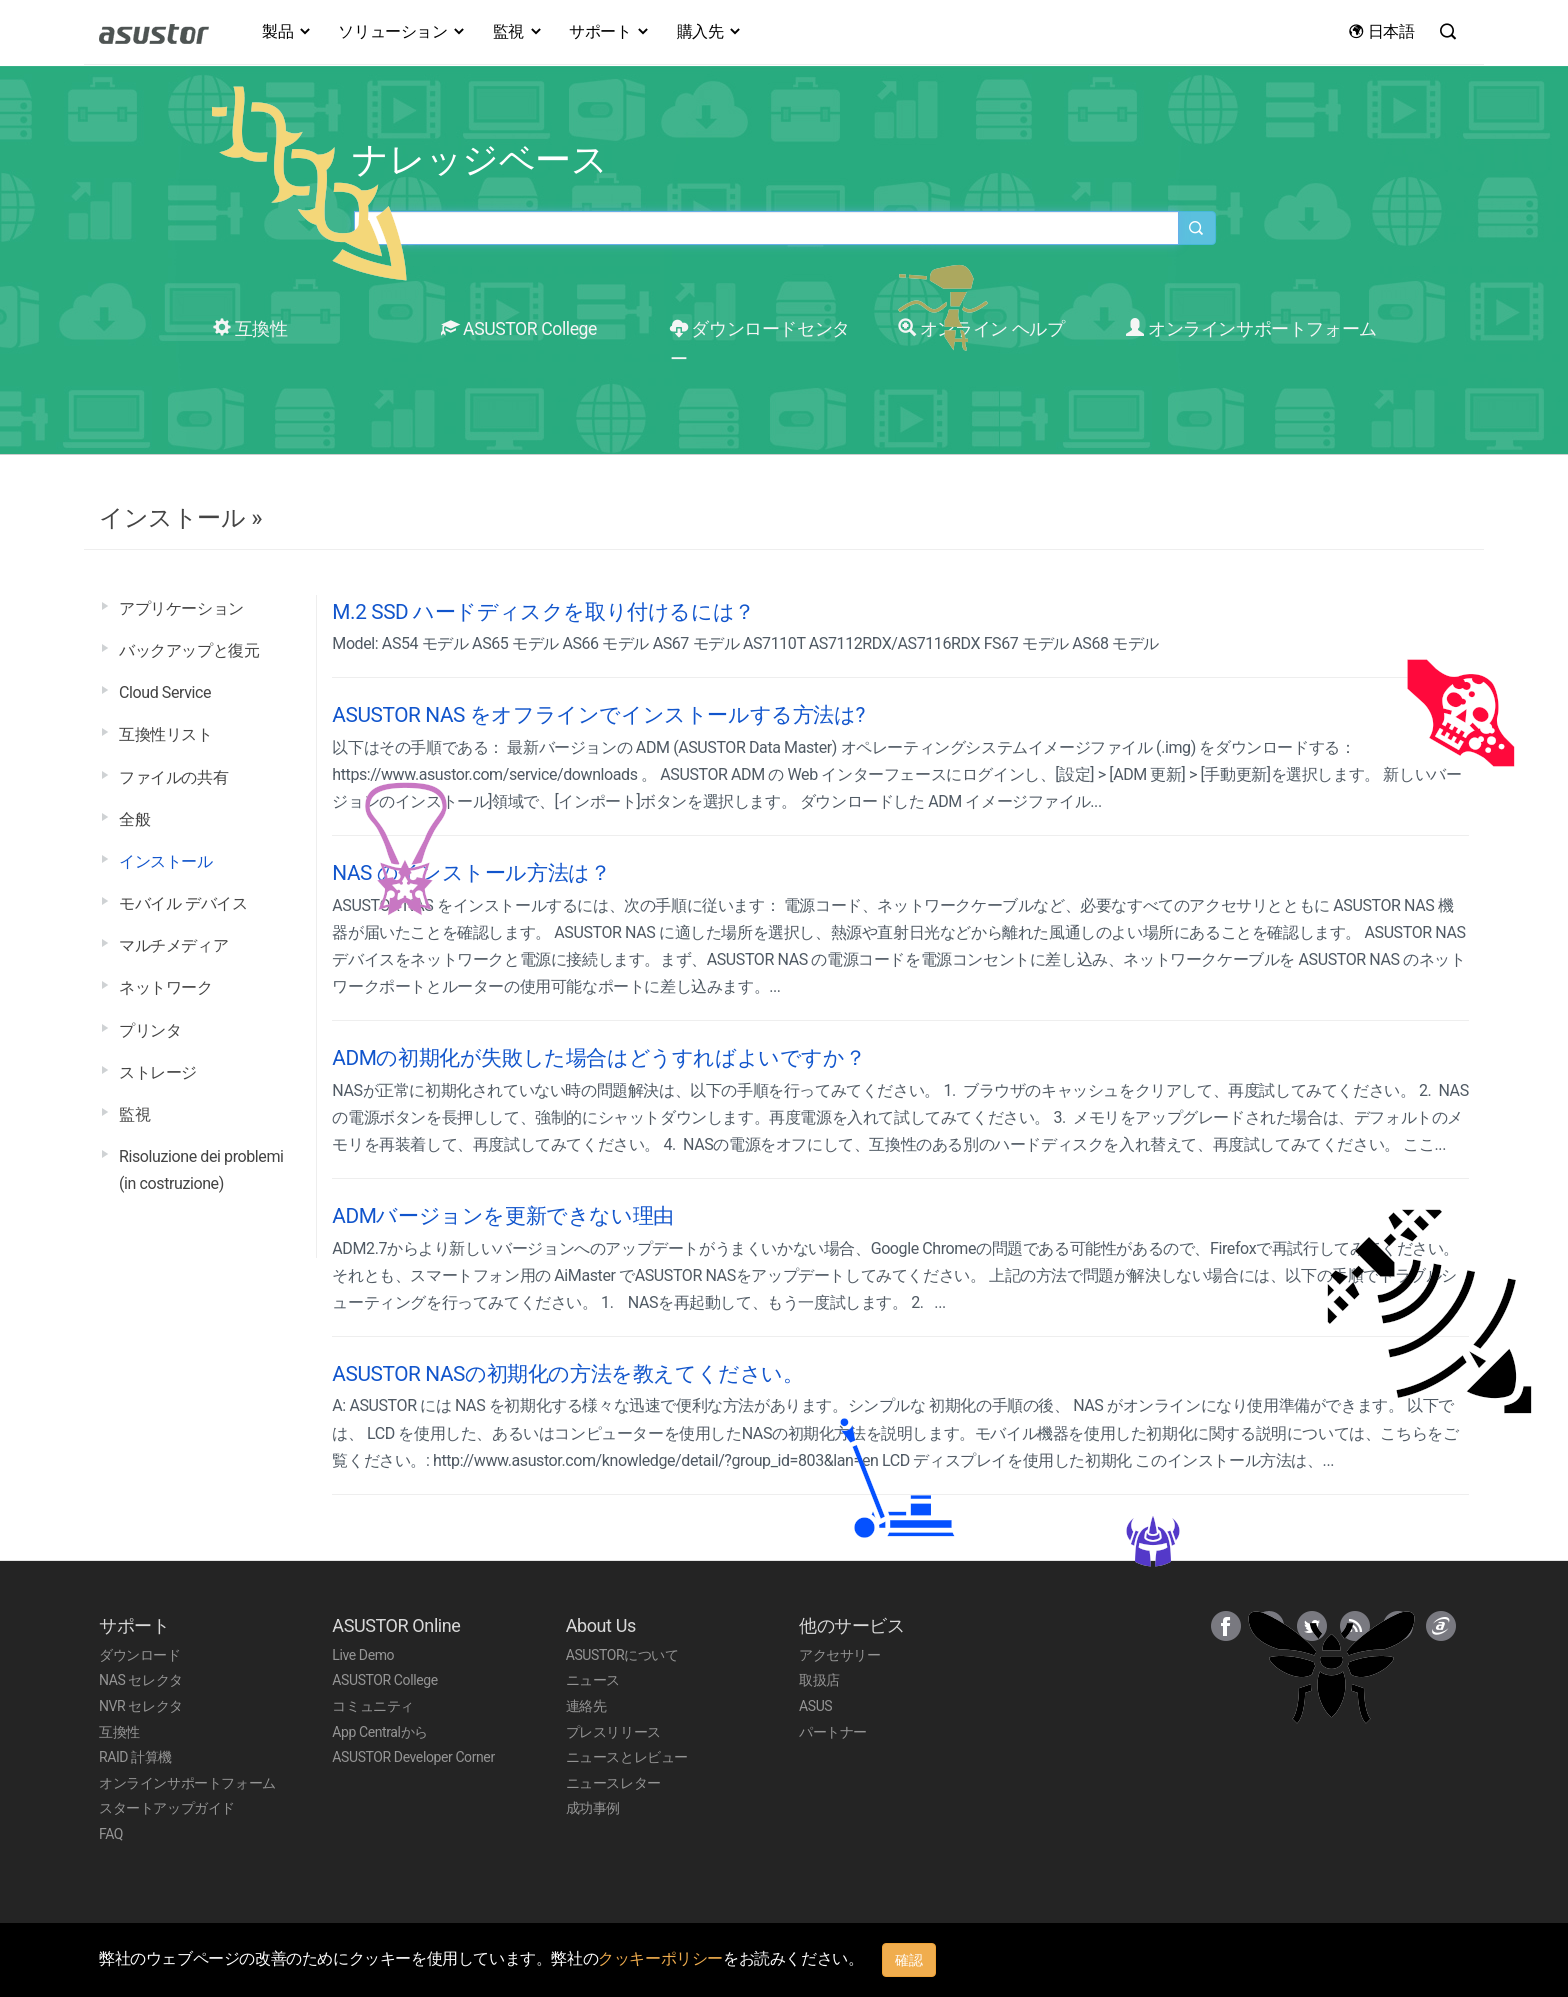 The height and width of the screenshot is (1997, 1568). Describe the element at coordinates (1460, 712) in the screenshot. I see `activate disintegrate ability or spell` at that location.